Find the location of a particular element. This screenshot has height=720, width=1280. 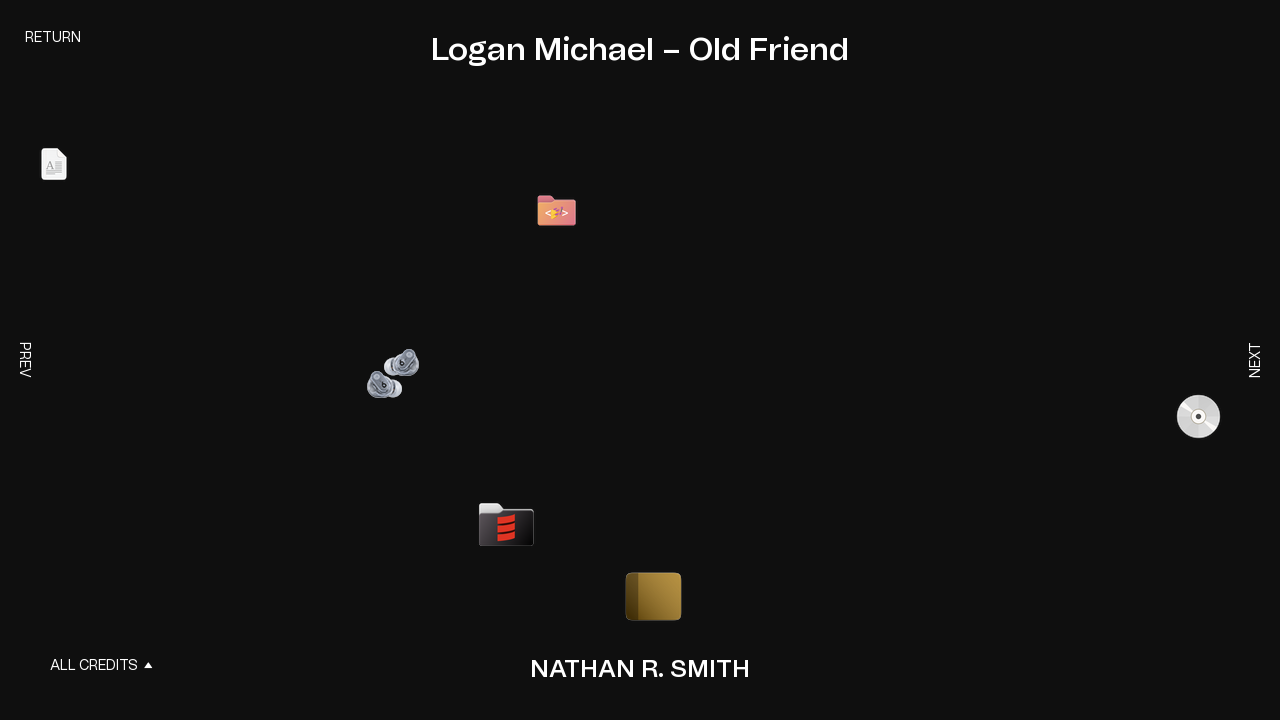

access the desktop folder is located at coordinates (653, 594).